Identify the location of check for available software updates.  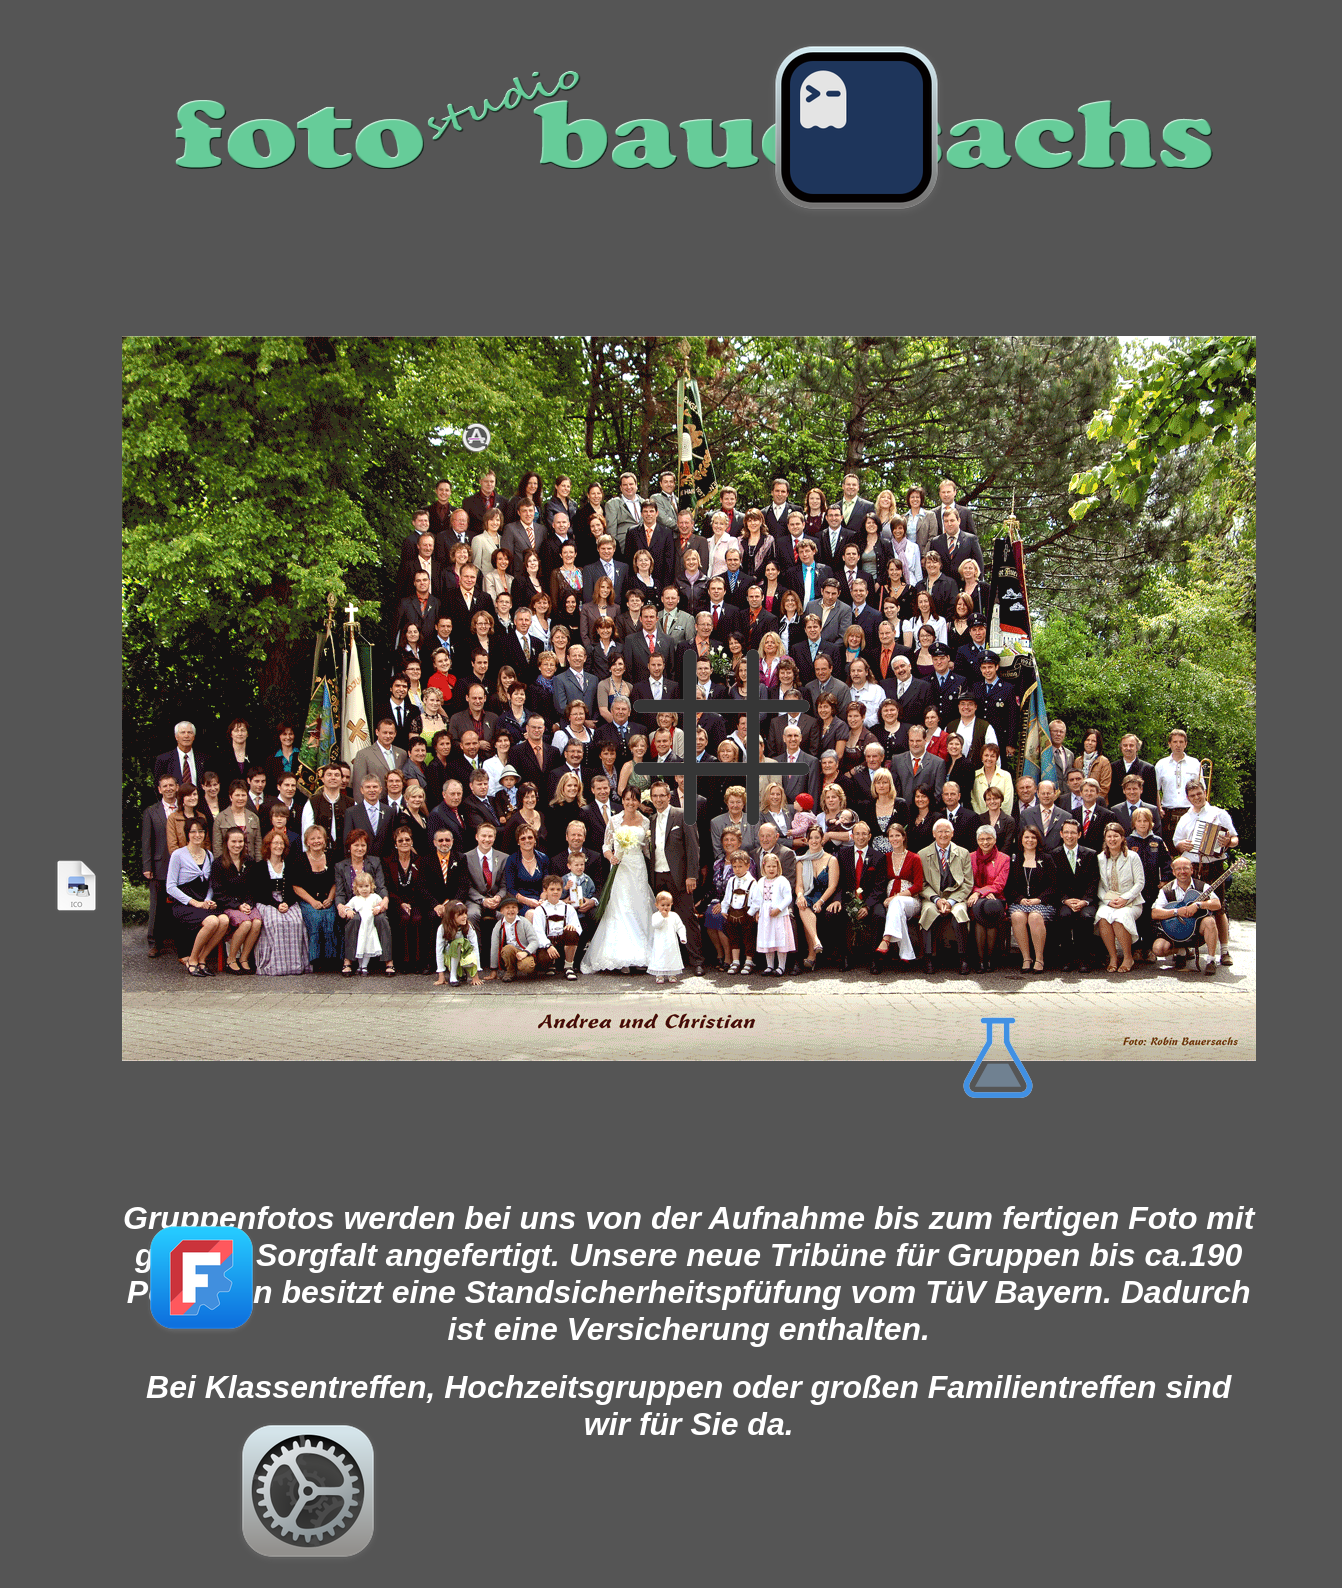
(476, 437).